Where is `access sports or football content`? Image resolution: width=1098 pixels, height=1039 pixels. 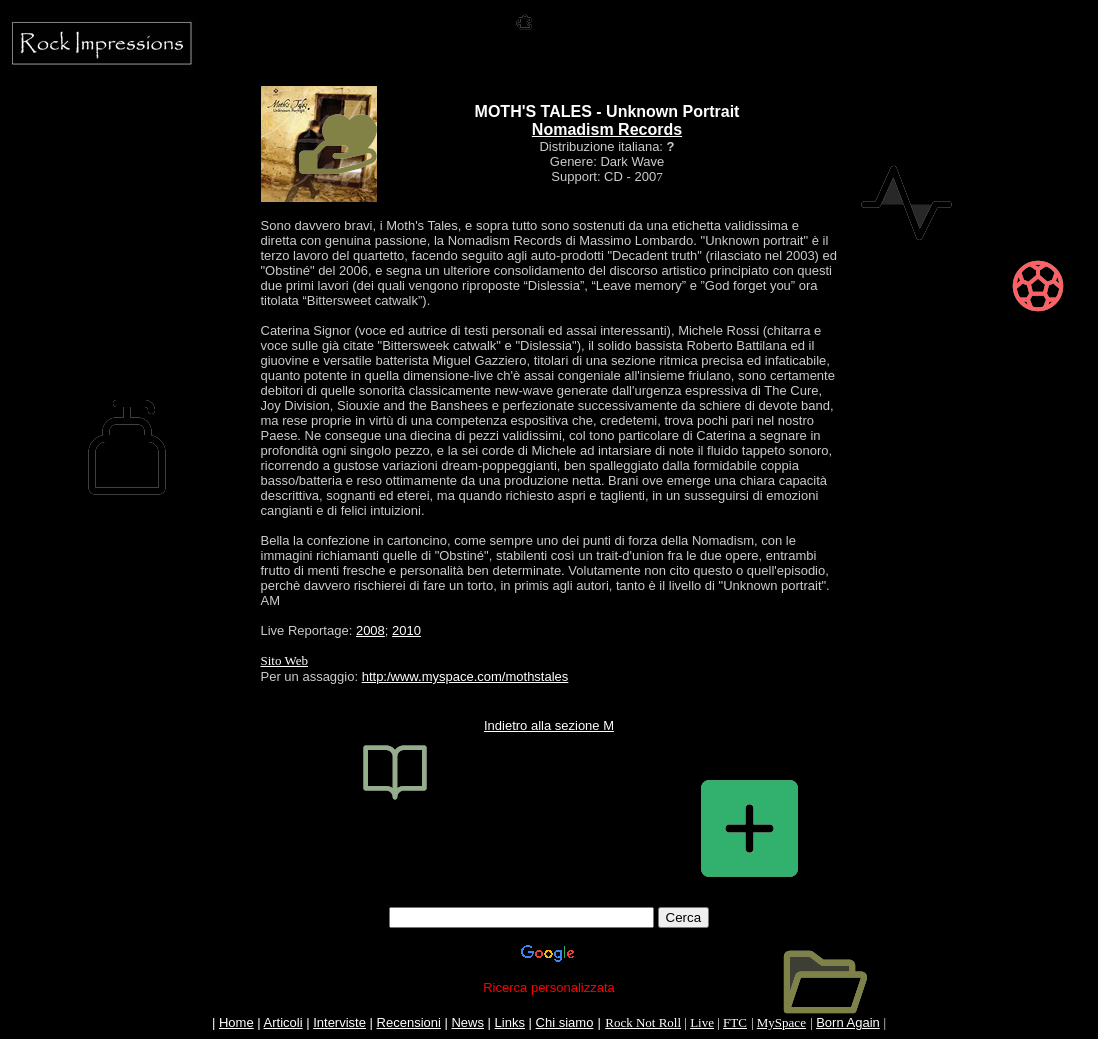
access sports or football content is located at coordinates (1038, 286).